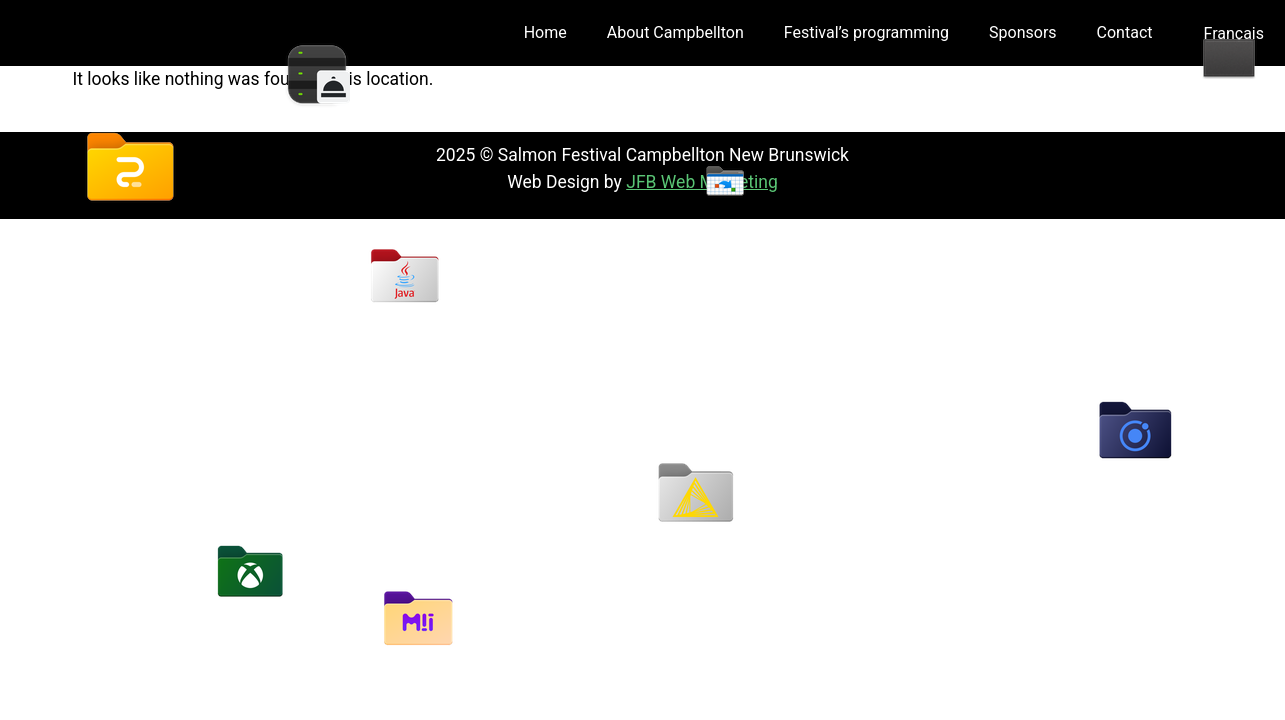 The height and width of the screenshot is (720, 1285). What do you see at coordinates (317, 75) in the screenshot?
I see `configure network server discovery preferences` at bounding box center [317, 75].